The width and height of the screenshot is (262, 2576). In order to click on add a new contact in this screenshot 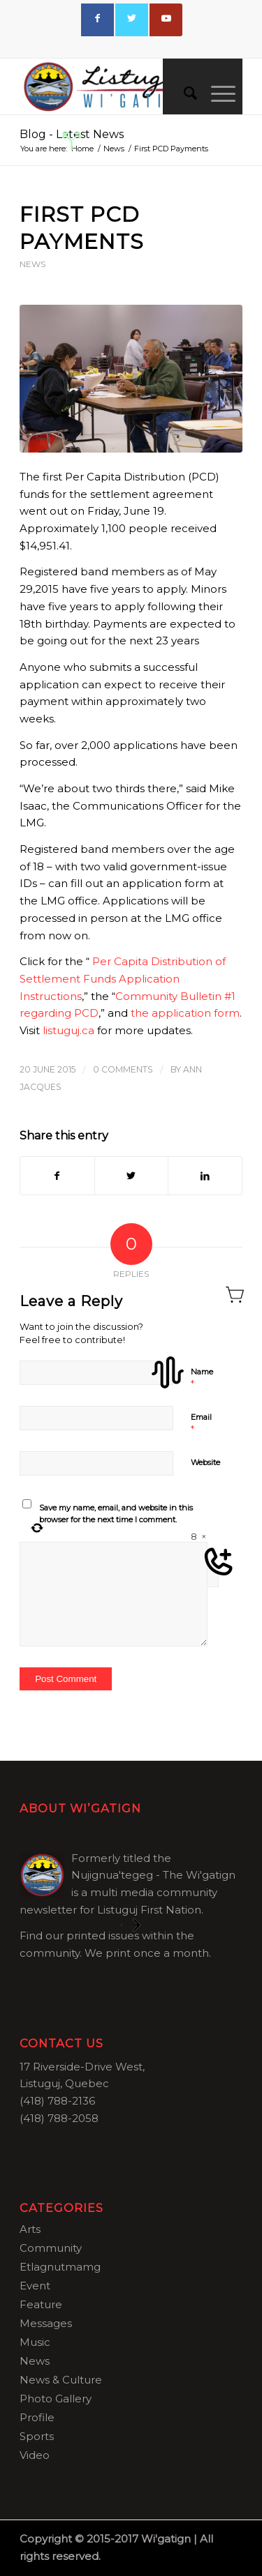, I will do `click(219, 1561)`.